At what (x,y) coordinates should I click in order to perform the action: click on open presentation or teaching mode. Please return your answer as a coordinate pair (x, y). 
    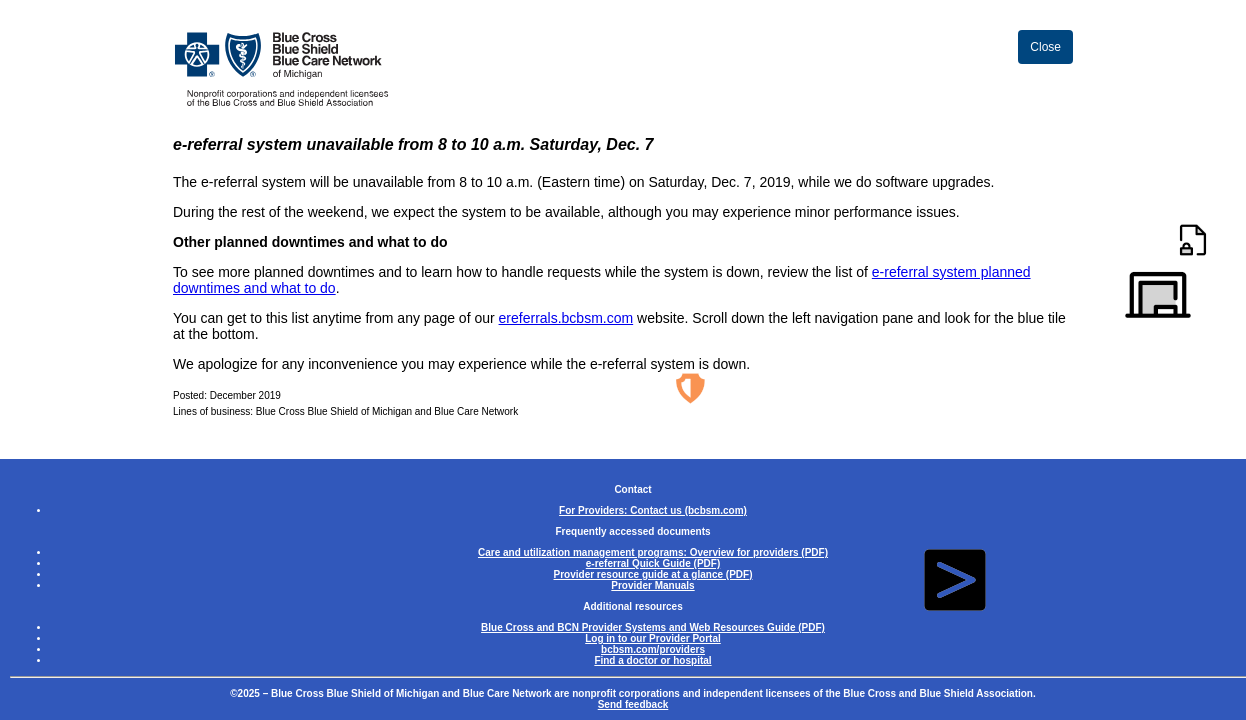
    Looking at the image, I should click on (1158, 296).